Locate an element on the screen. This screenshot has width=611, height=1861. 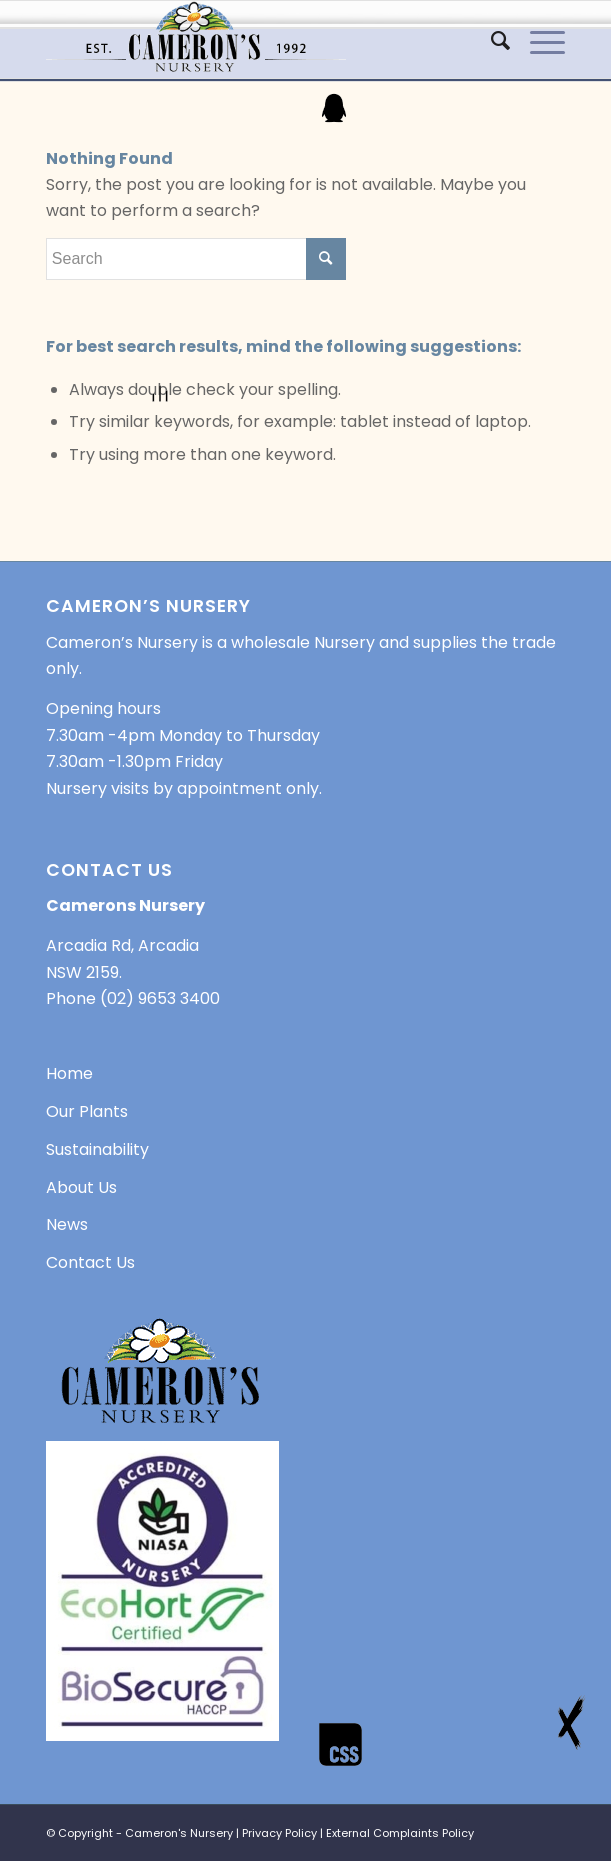
open QQ messenger app is located at coordinates (334, 108).